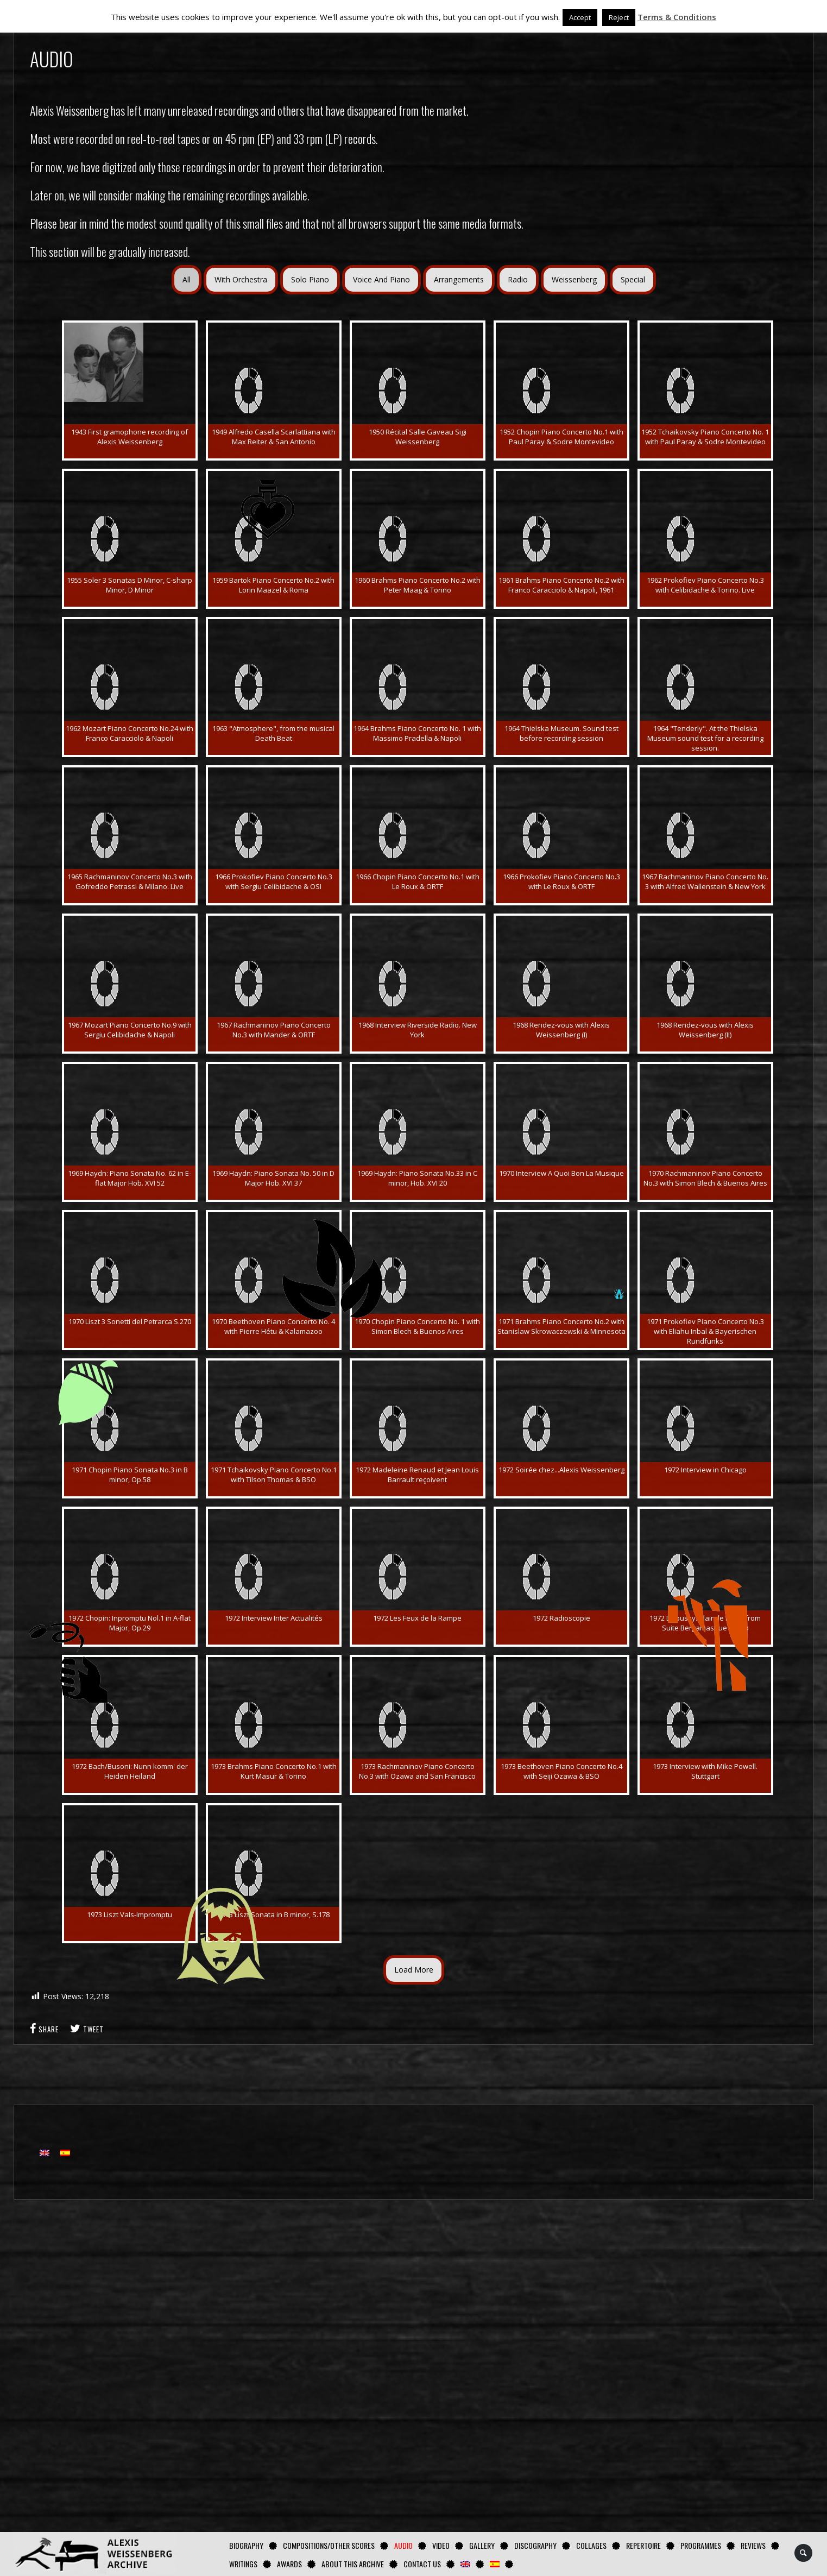  I want to click on indicates eco-friendly or organic option, so click(333, 1269).